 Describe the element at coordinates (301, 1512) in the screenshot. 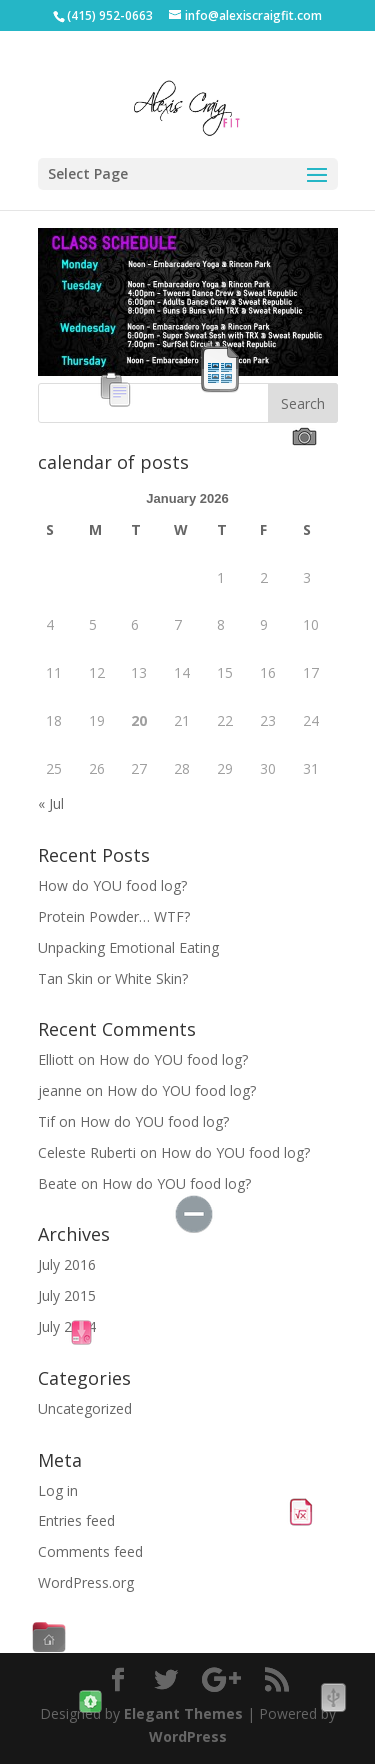

I see `libreoffice math formula template file` at that location.